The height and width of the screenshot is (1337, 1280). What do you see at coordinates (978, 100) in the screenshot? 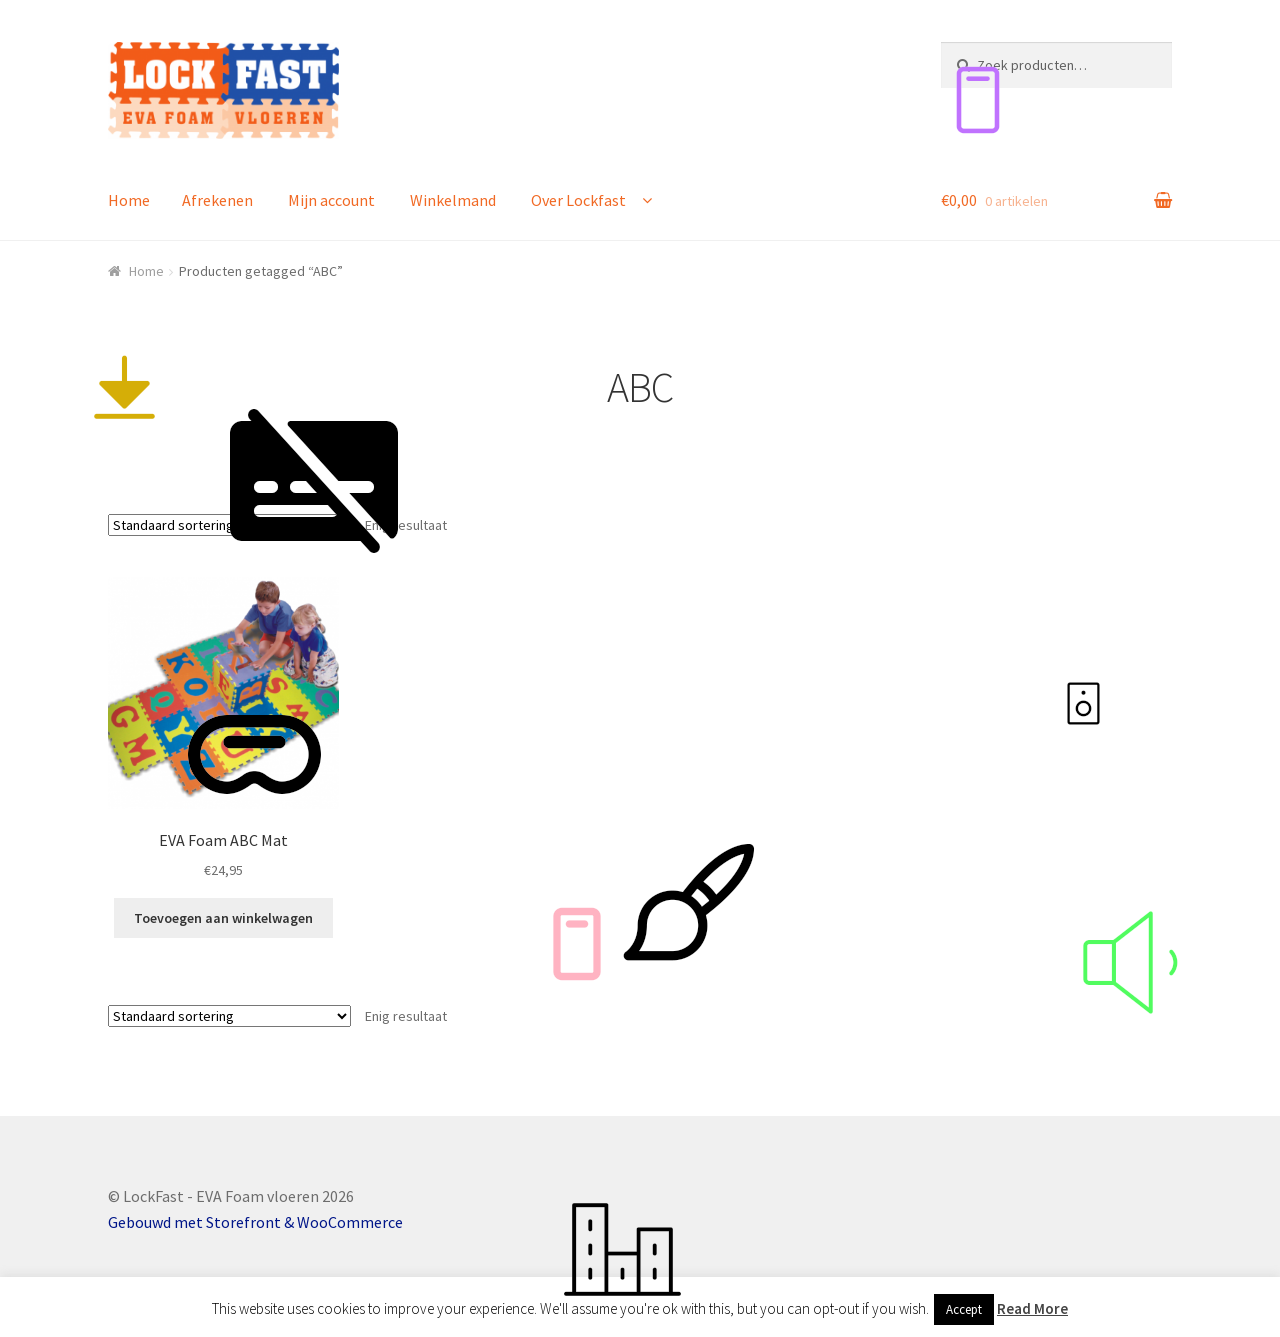
I see `access device speaker settings` at bounding box center [978, 100].